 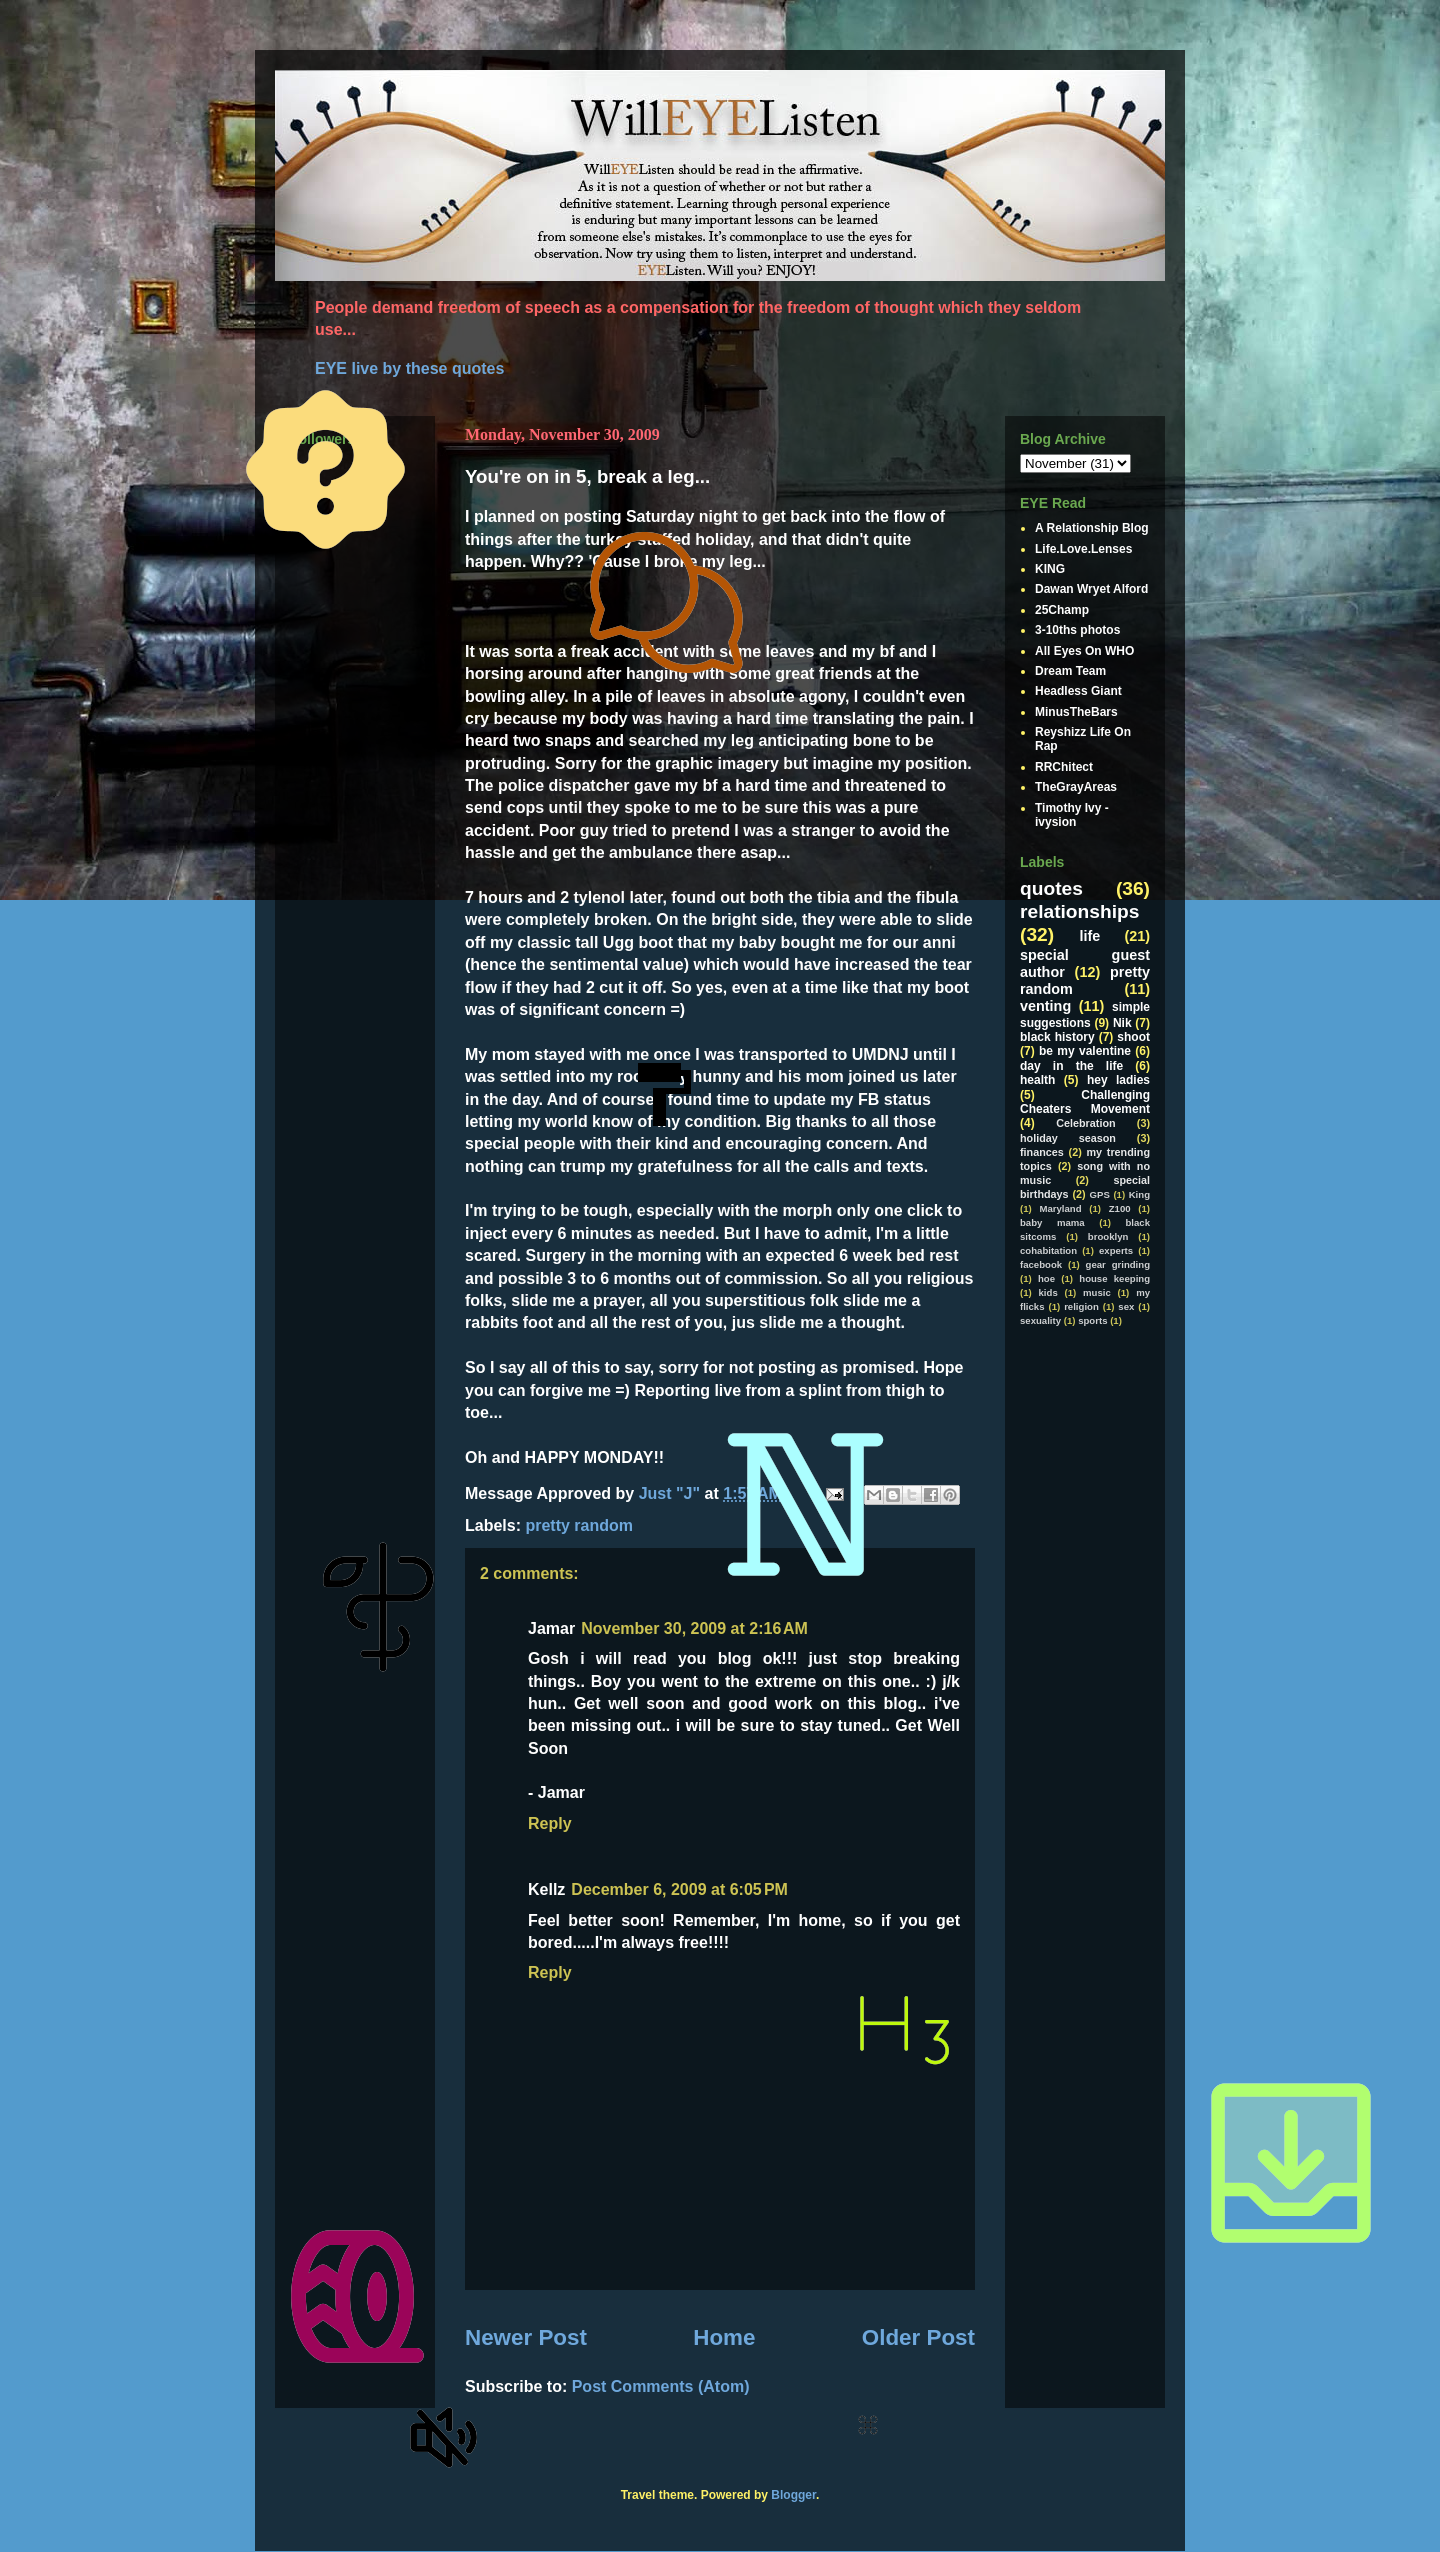 What do you see at coordinates (325, 469) in the screenshot?
I see `access help or FAQ section` at bounding box center [325, 469].